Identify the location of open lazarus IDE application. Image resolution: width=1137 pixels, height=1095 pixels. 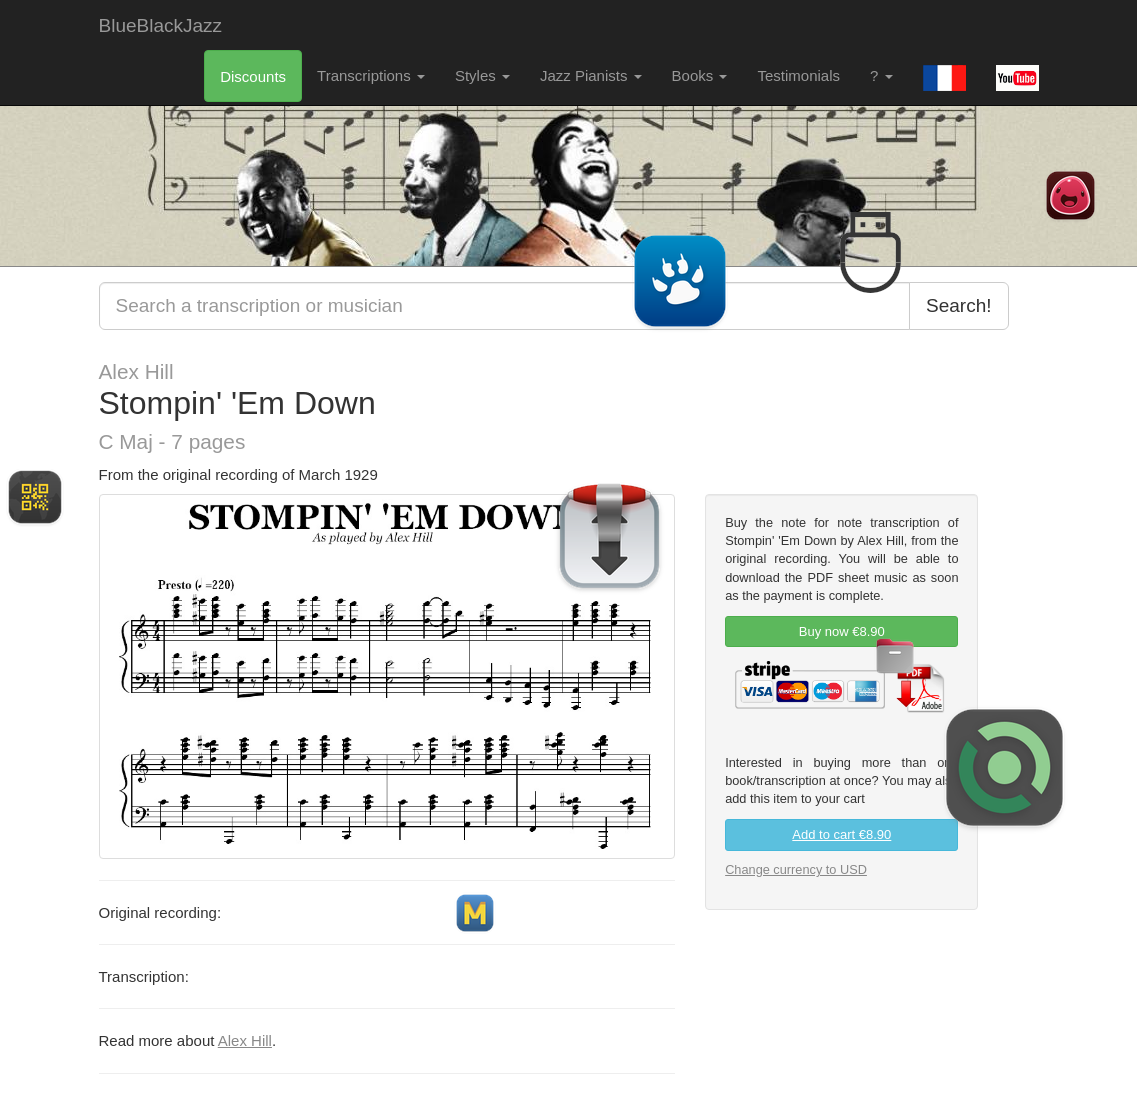
(680, 281).